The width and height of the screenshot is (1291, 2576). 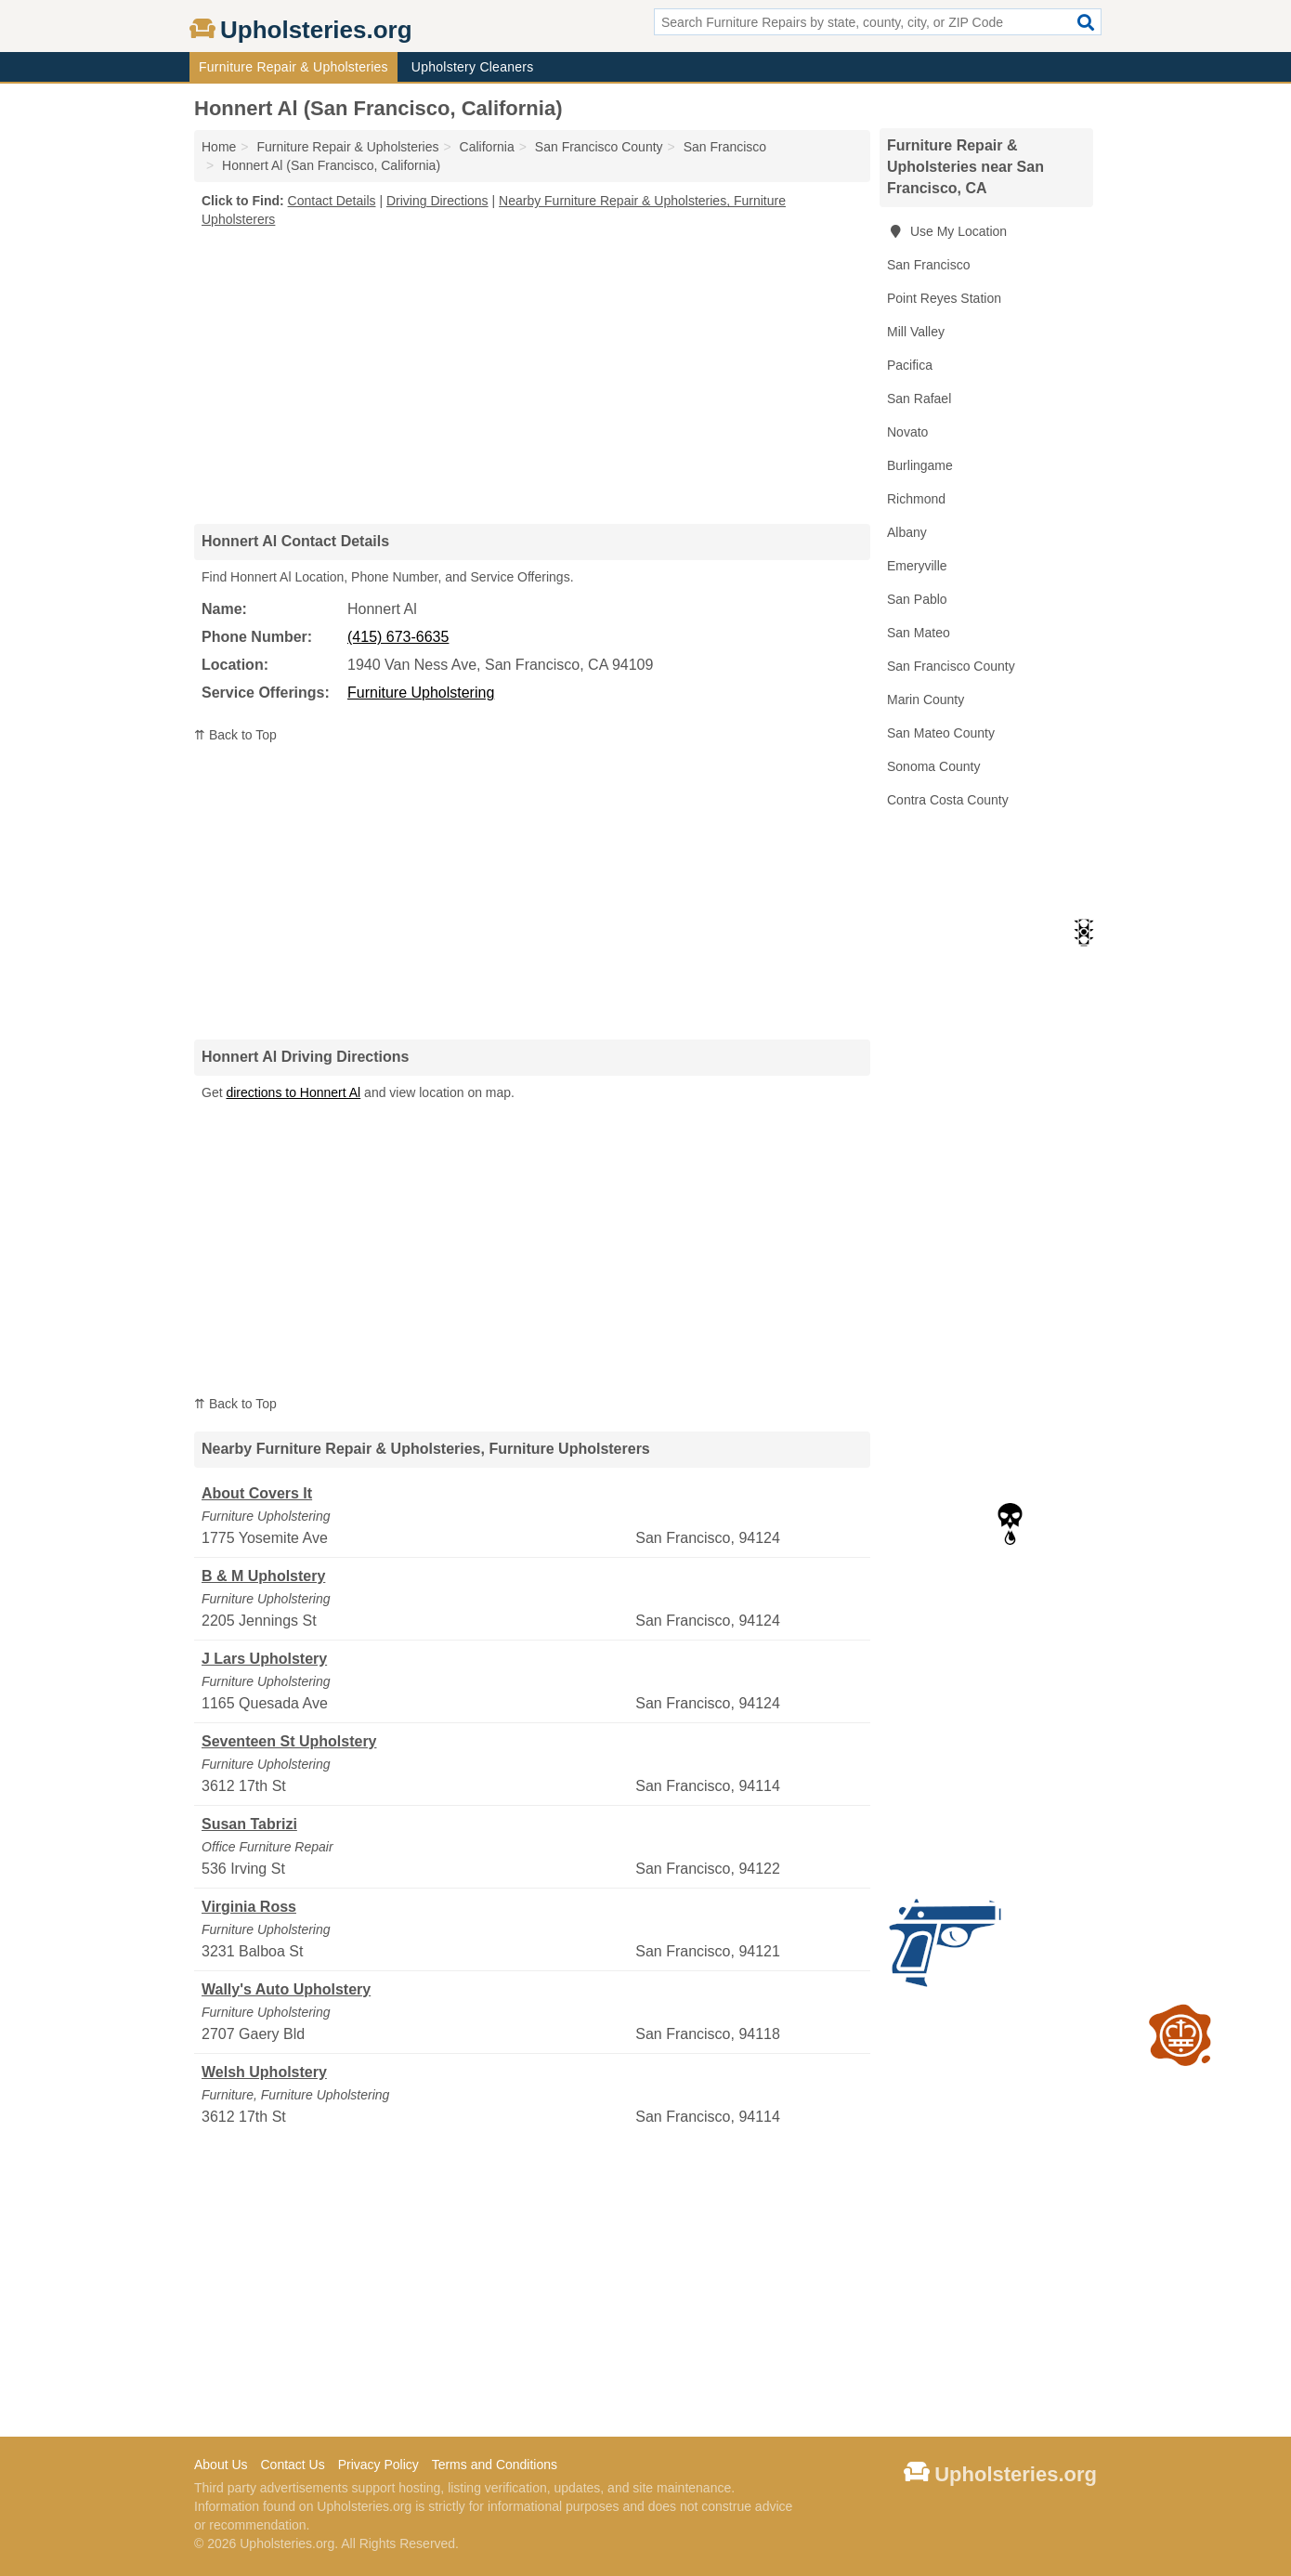 I want to click on indicates a poisonous or toxic item, so click(x=1010, y=1523).